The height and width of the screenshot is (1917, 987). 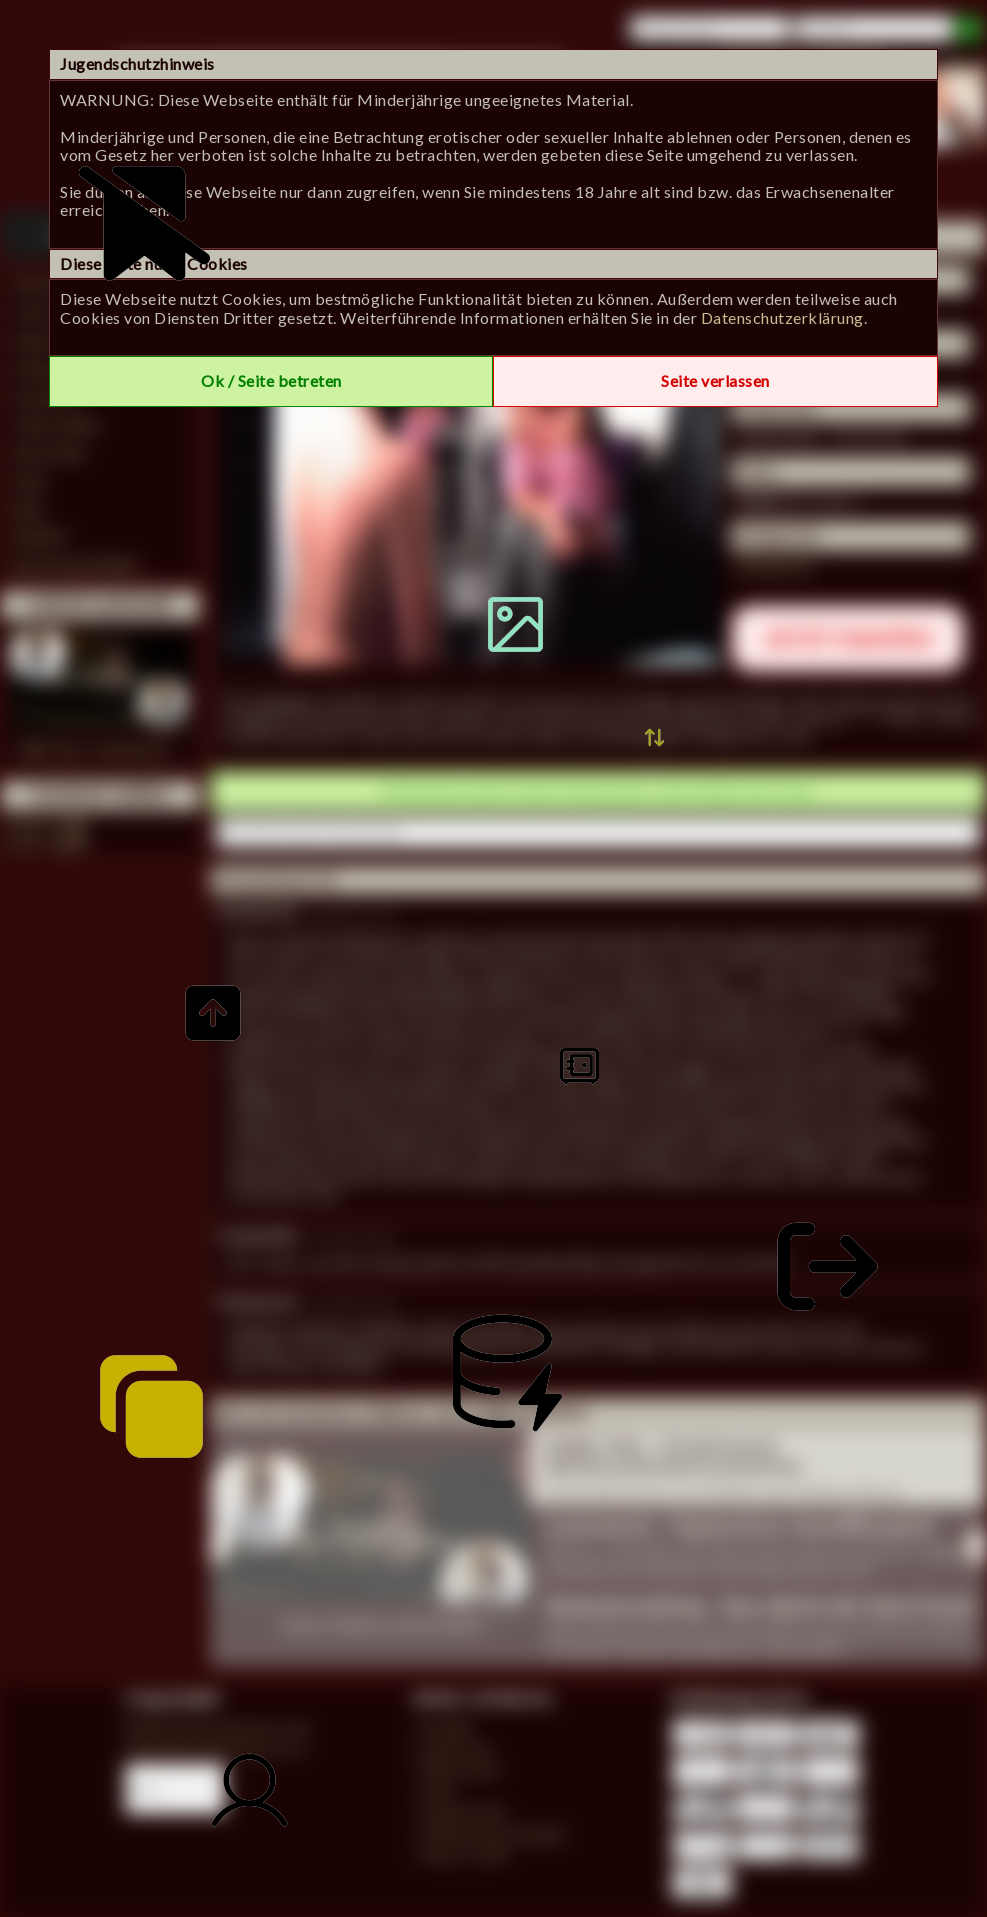 I want to click on access fiscal host settings, so click(x=579, y=1067).